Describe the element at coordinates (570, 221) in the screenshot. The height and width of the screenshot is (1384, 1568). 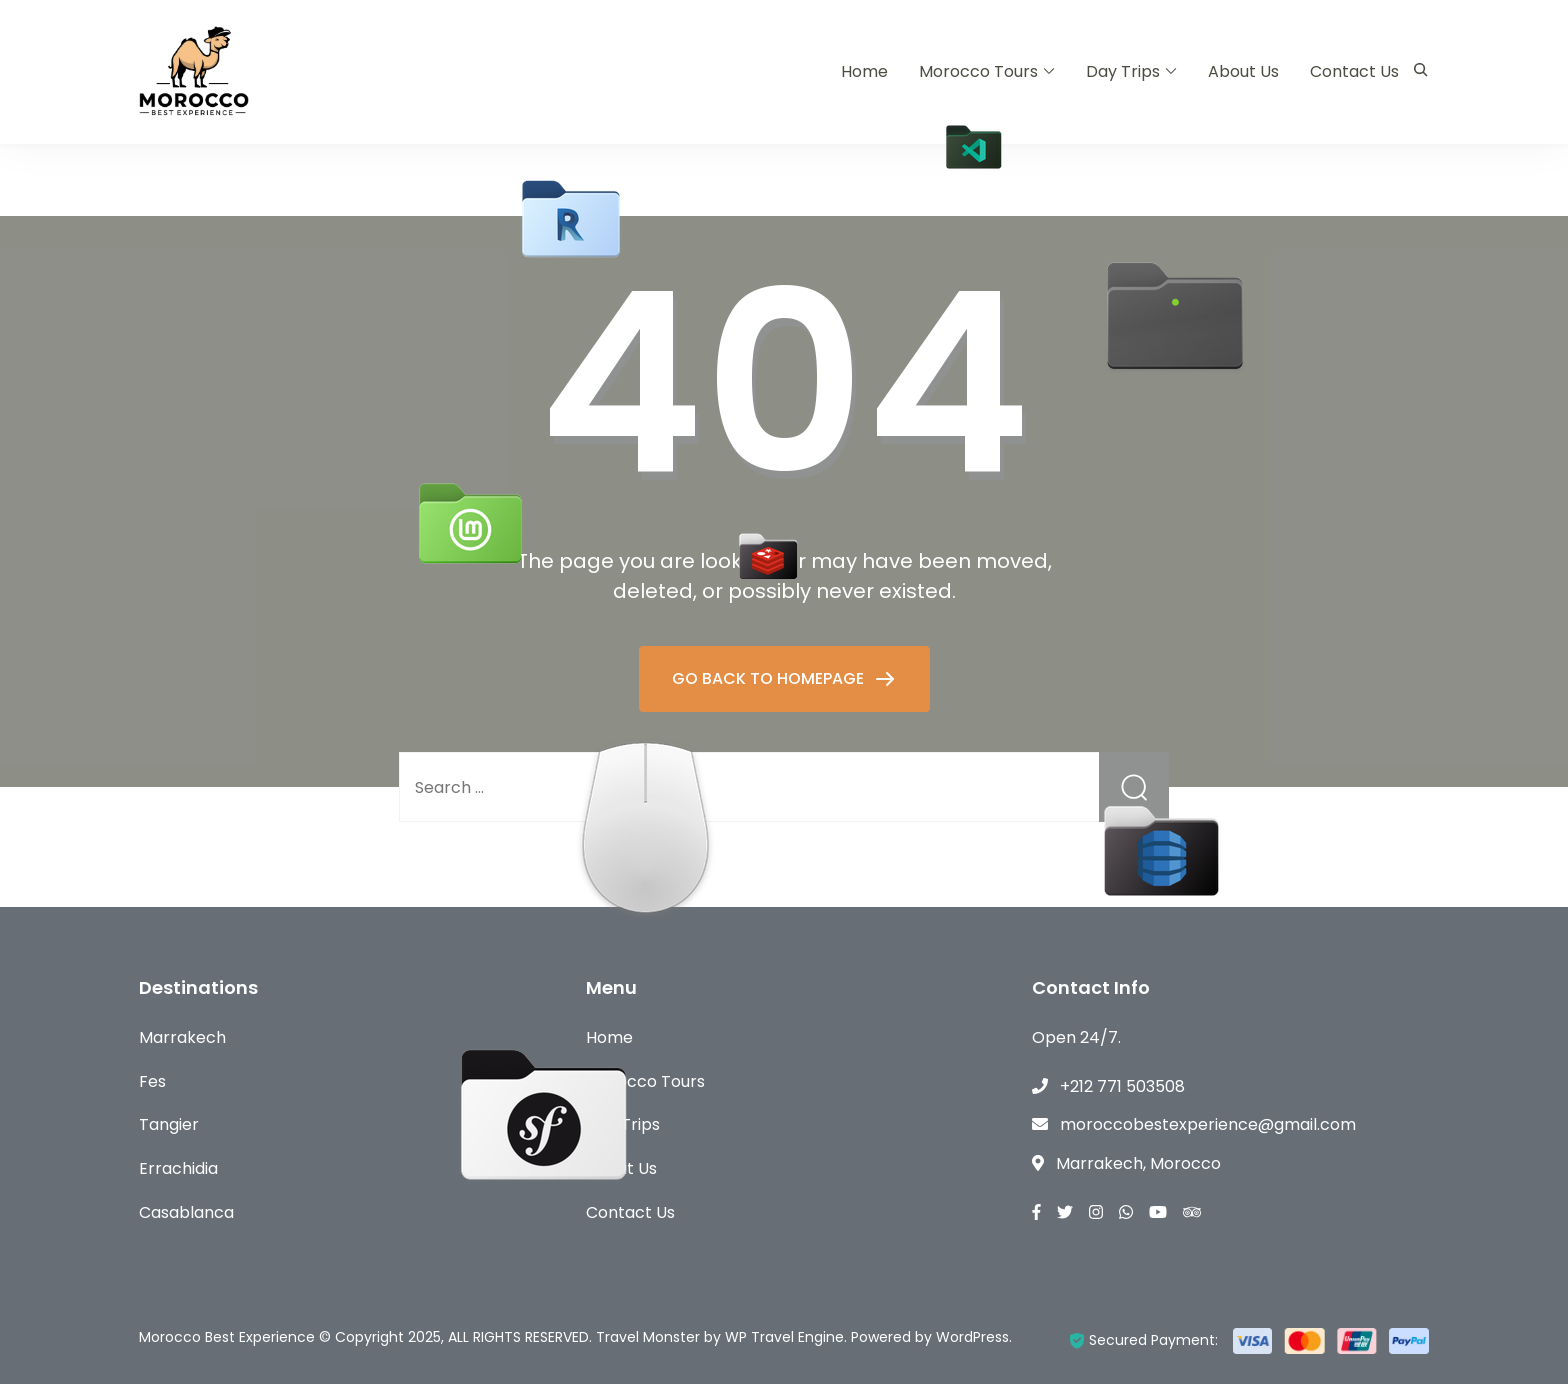
I see `folder containing Autodesk Revit project files` at that location.